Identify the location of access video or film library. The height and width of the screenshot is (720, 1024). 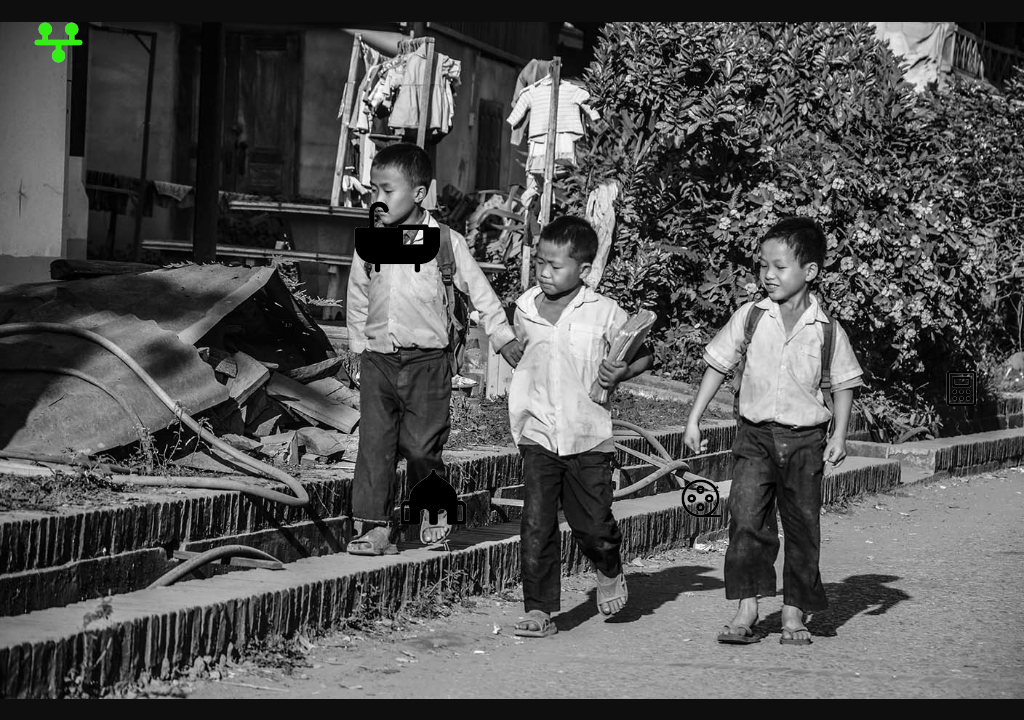
(700, 498).